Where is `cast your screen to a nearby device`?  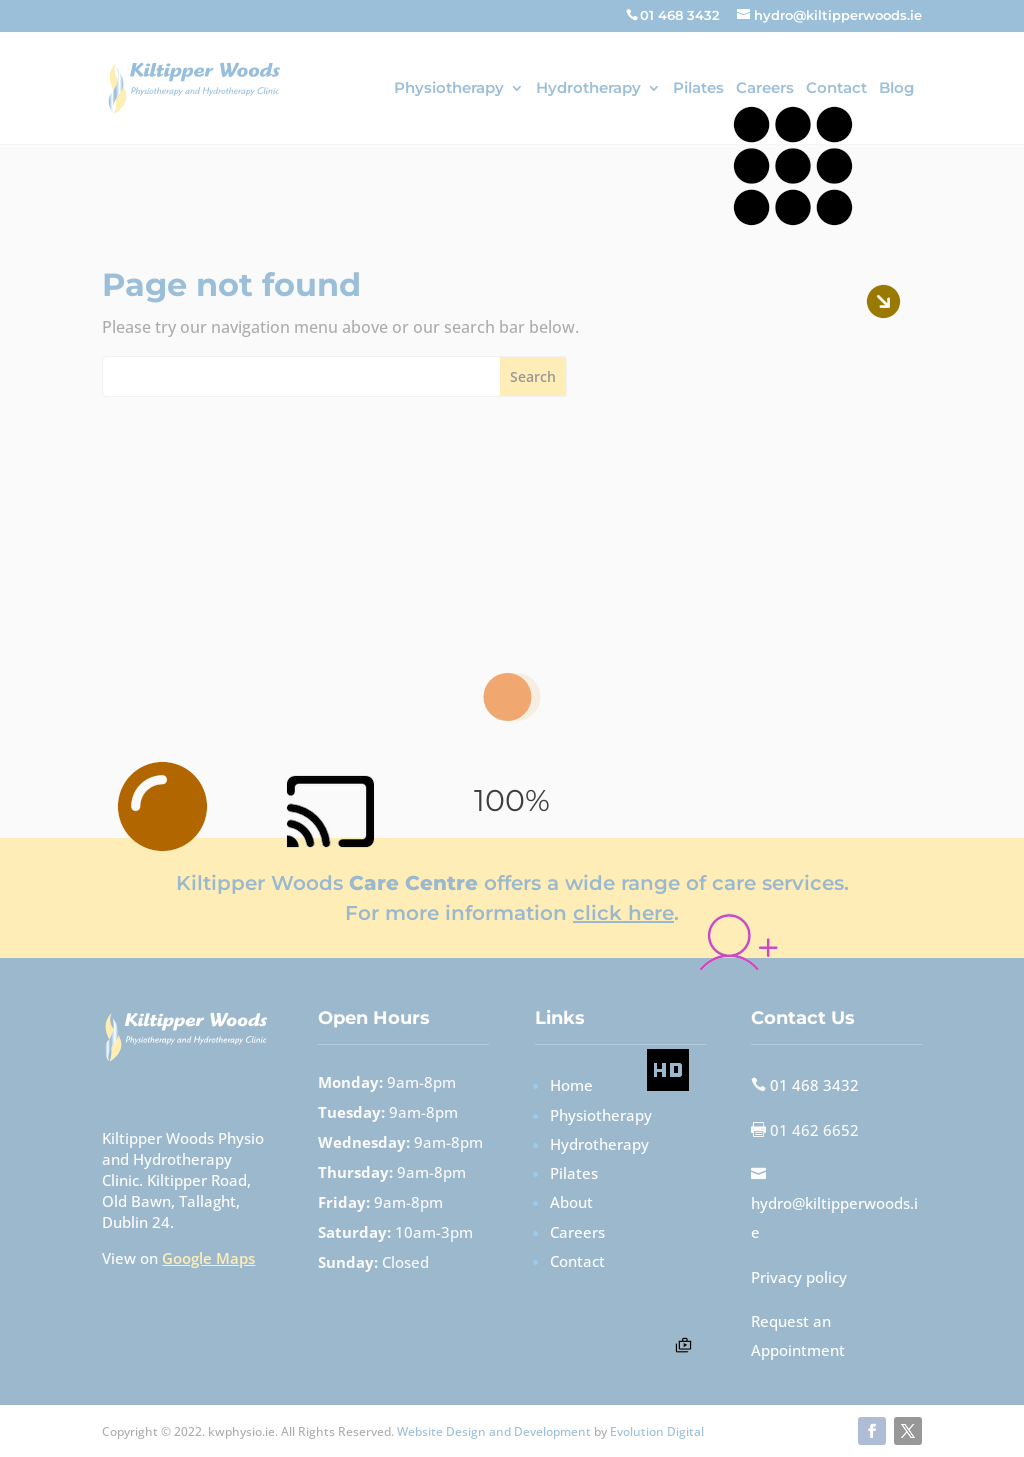
cast your screen to a nearby device is located at coordinates (330, 811).